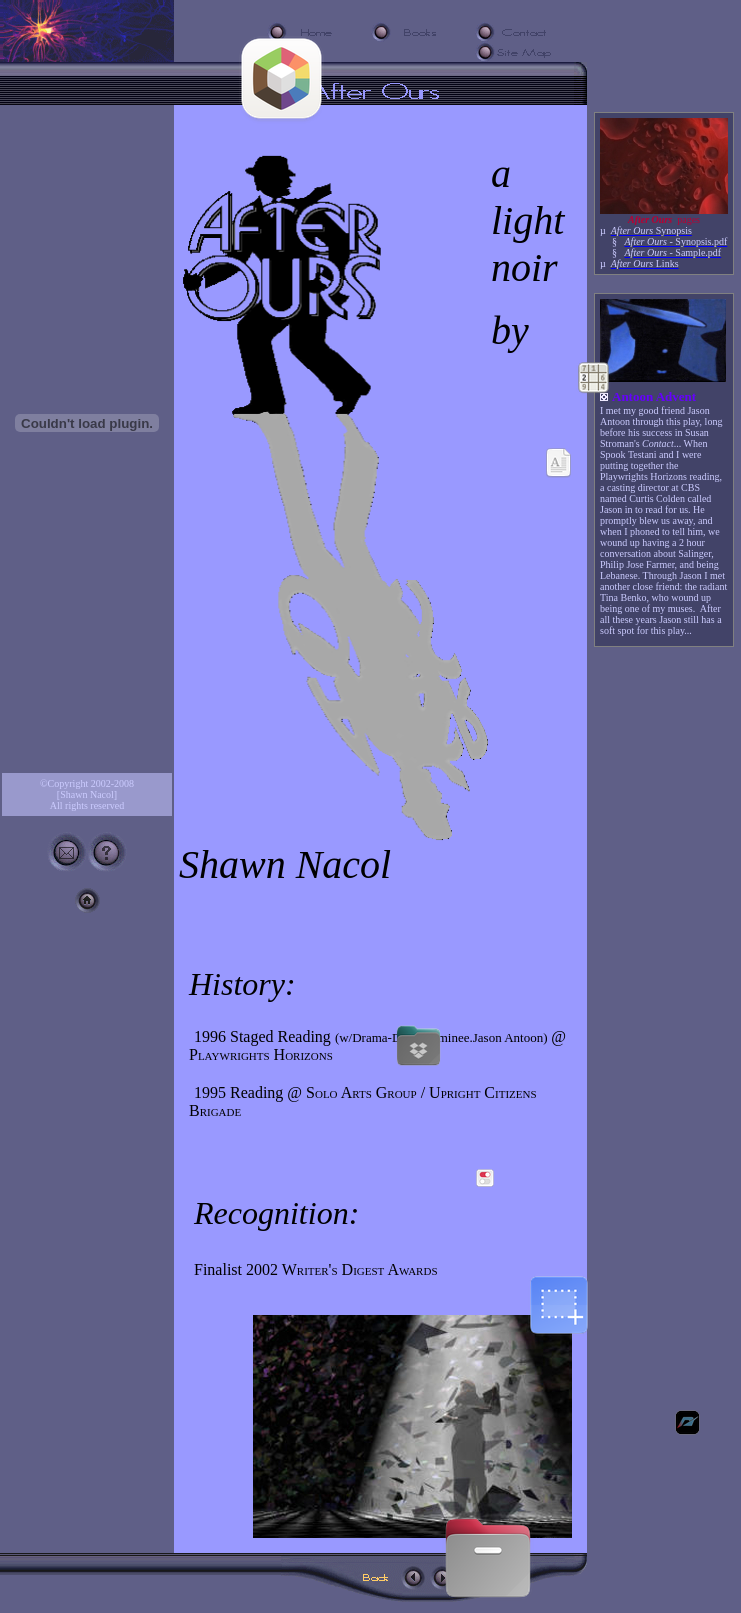  I want to click on take a screenshot, so click(559, 1305).